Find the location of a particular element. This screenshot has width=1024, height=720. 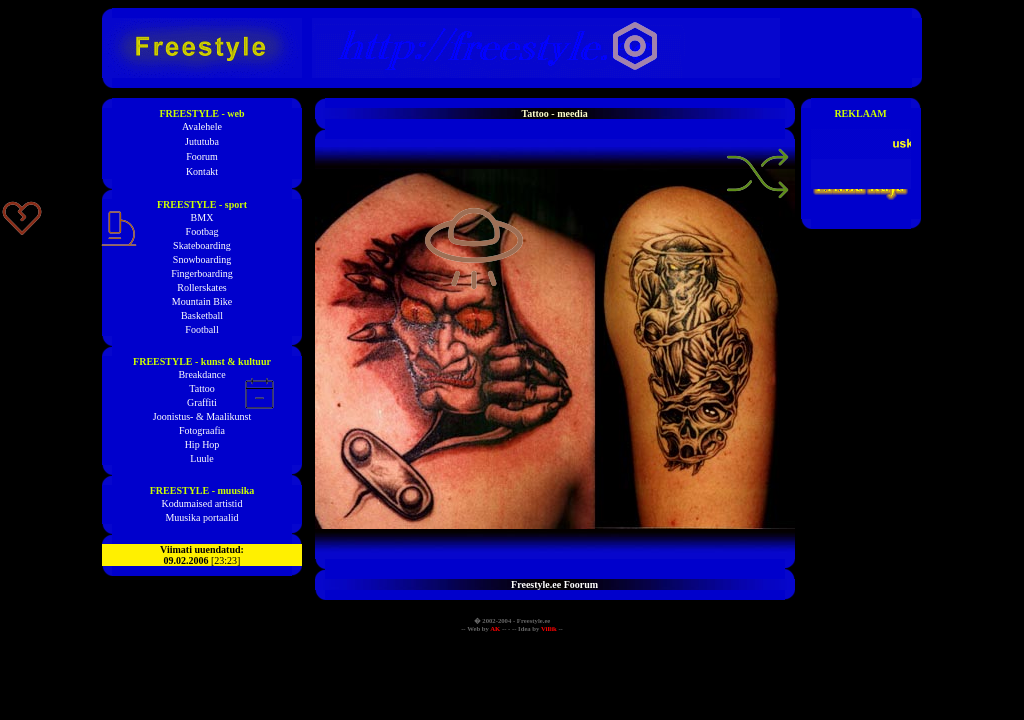

access settings or configuration options is located at coordinates (635, 46).